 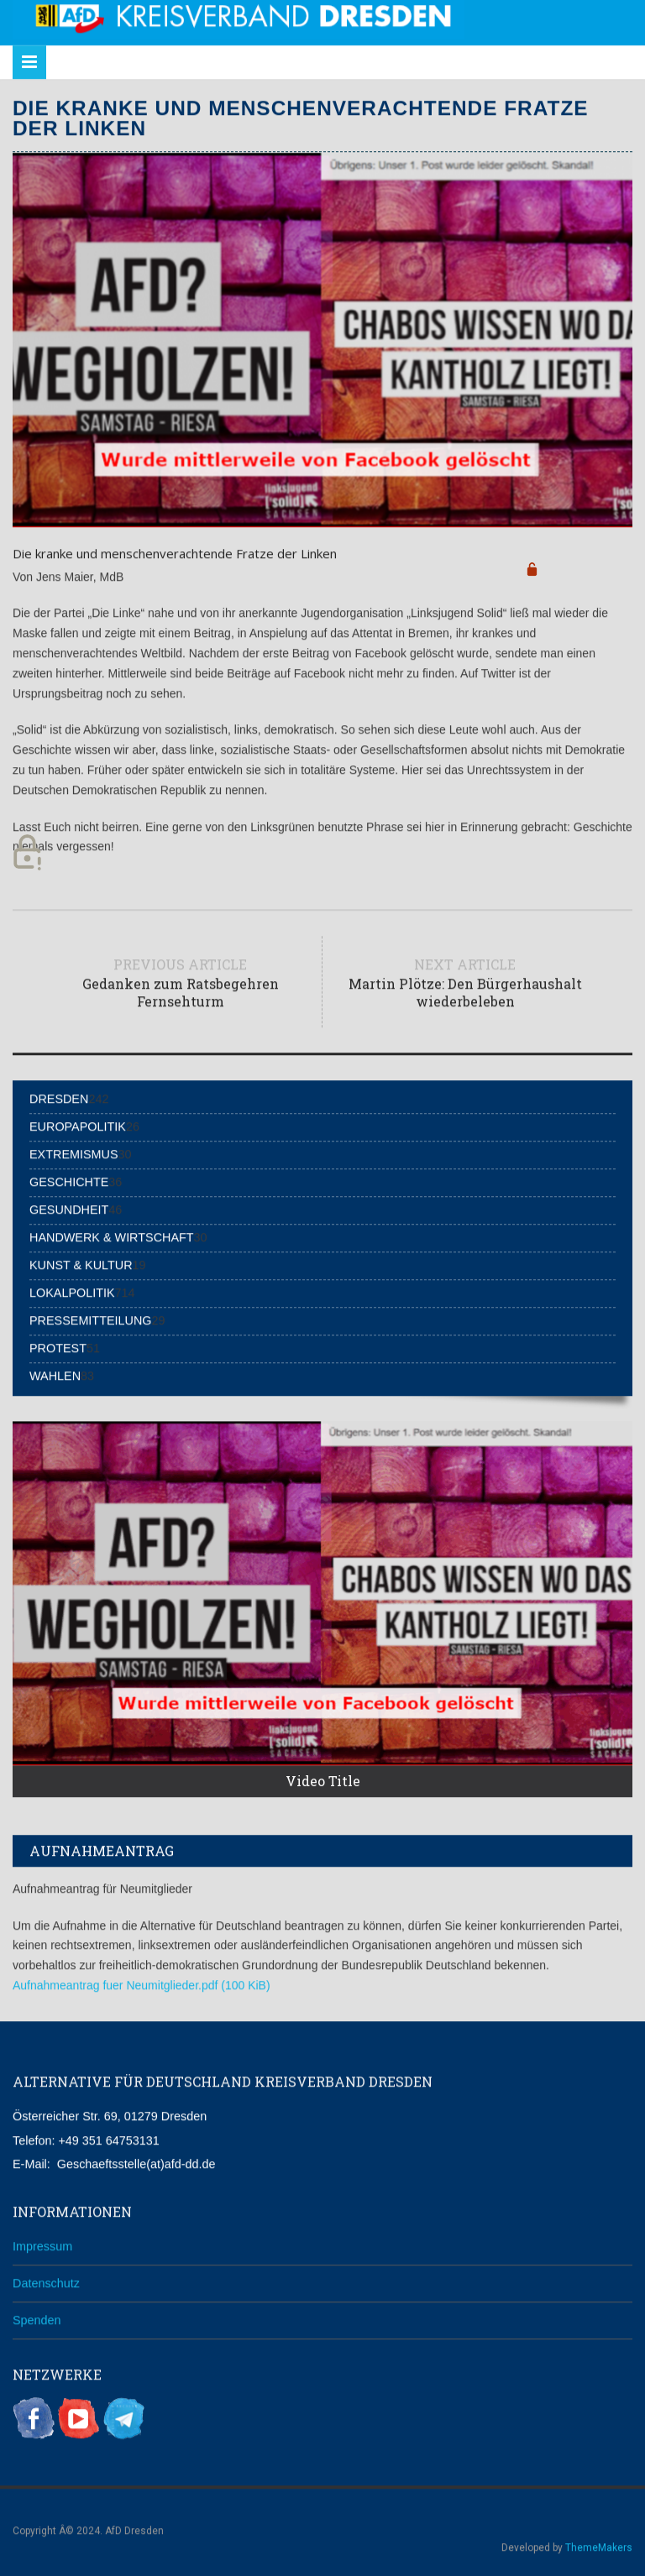 I want to click on security alert or warning detected, so click(x=27, y=851).